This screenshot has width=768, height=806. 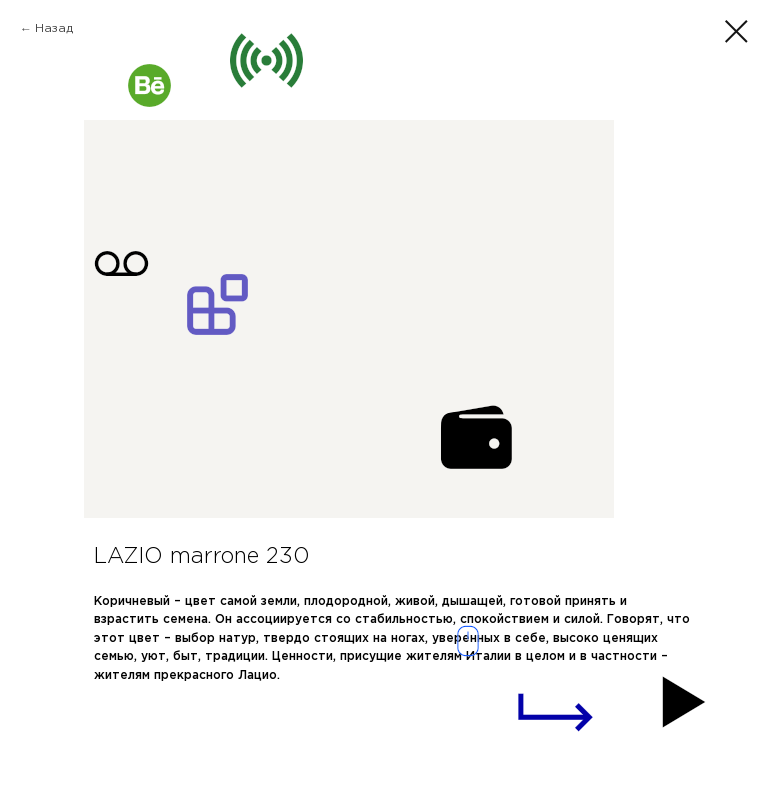 What do you see at coordinates (149, 85) in the screenshot?
I see `visit Behance profile or portfolio` at bounding box center [149, 85].